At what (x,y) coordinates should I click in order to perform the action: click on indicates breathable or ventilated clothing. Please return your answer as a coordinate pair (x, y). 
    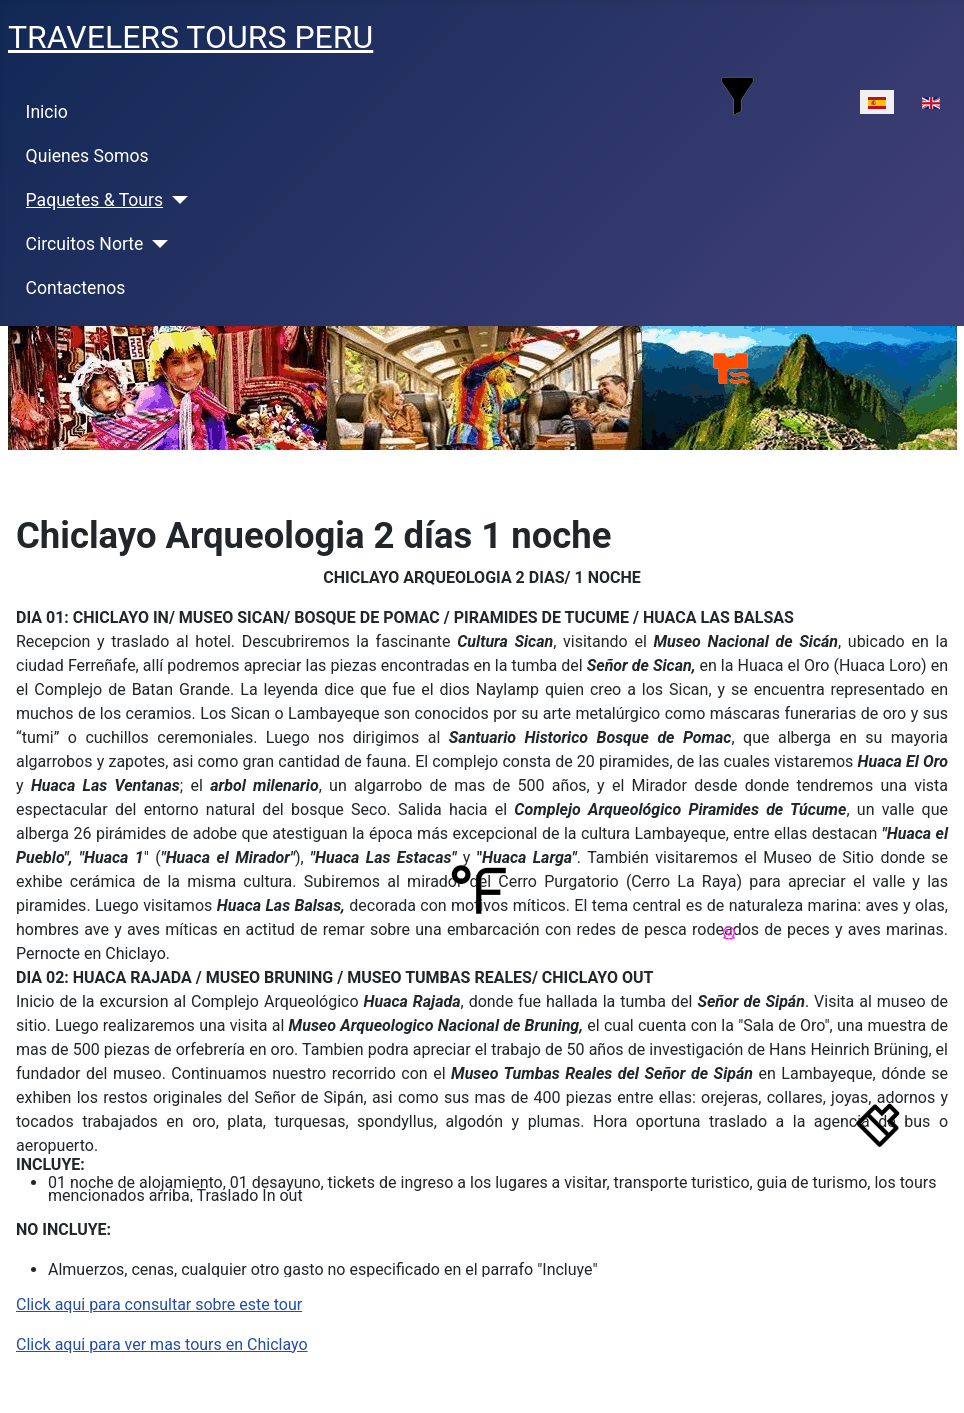
    Looking at the image, I should click on (730, 368).